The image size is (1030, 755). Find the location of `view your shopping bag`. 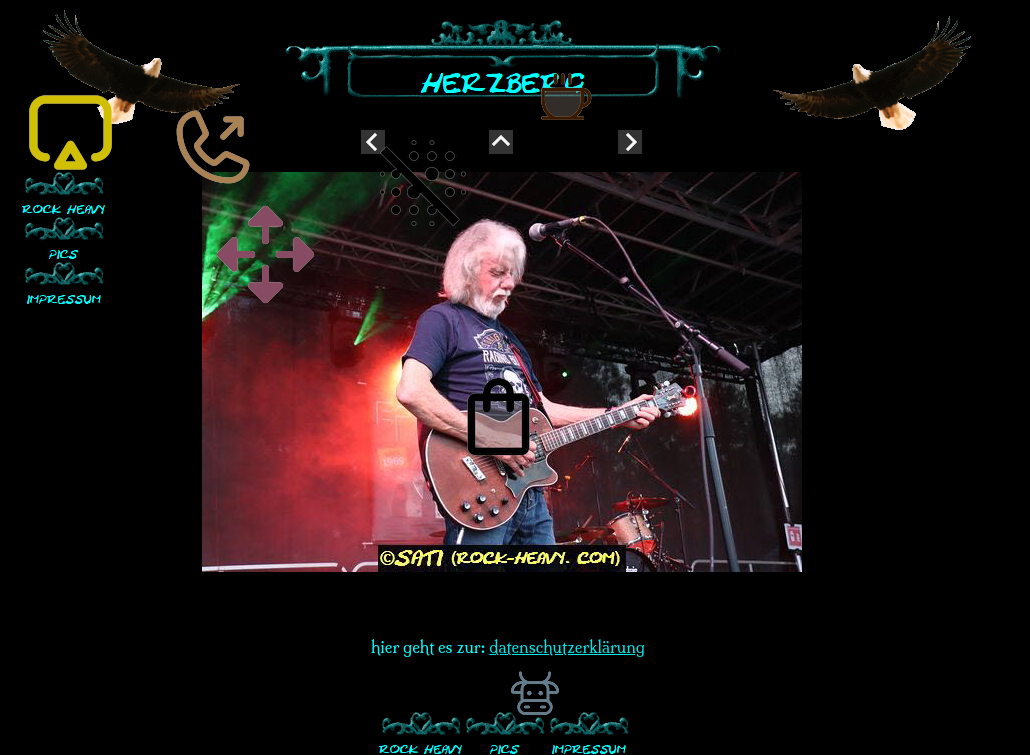

view your shopping bag is located at coordinates (498, 416).